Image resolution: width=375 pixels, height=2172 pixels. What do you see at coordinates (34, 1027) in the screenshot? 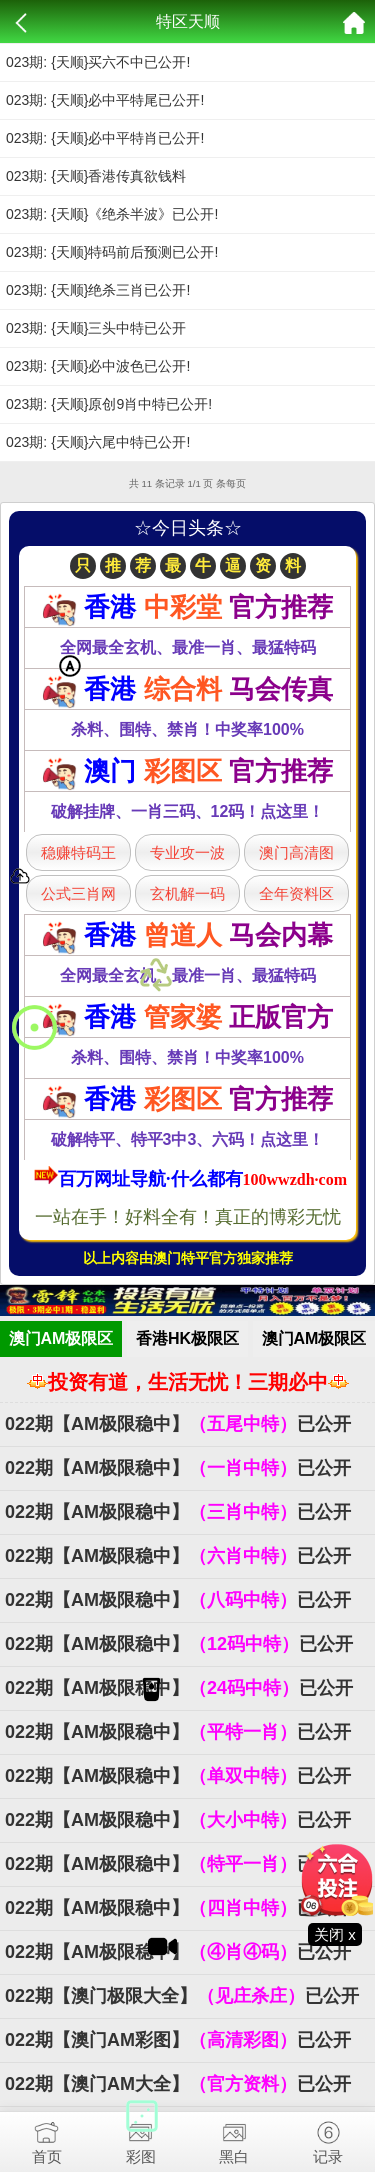
I see `select this option from a list` at bounding box center [34, 1027].